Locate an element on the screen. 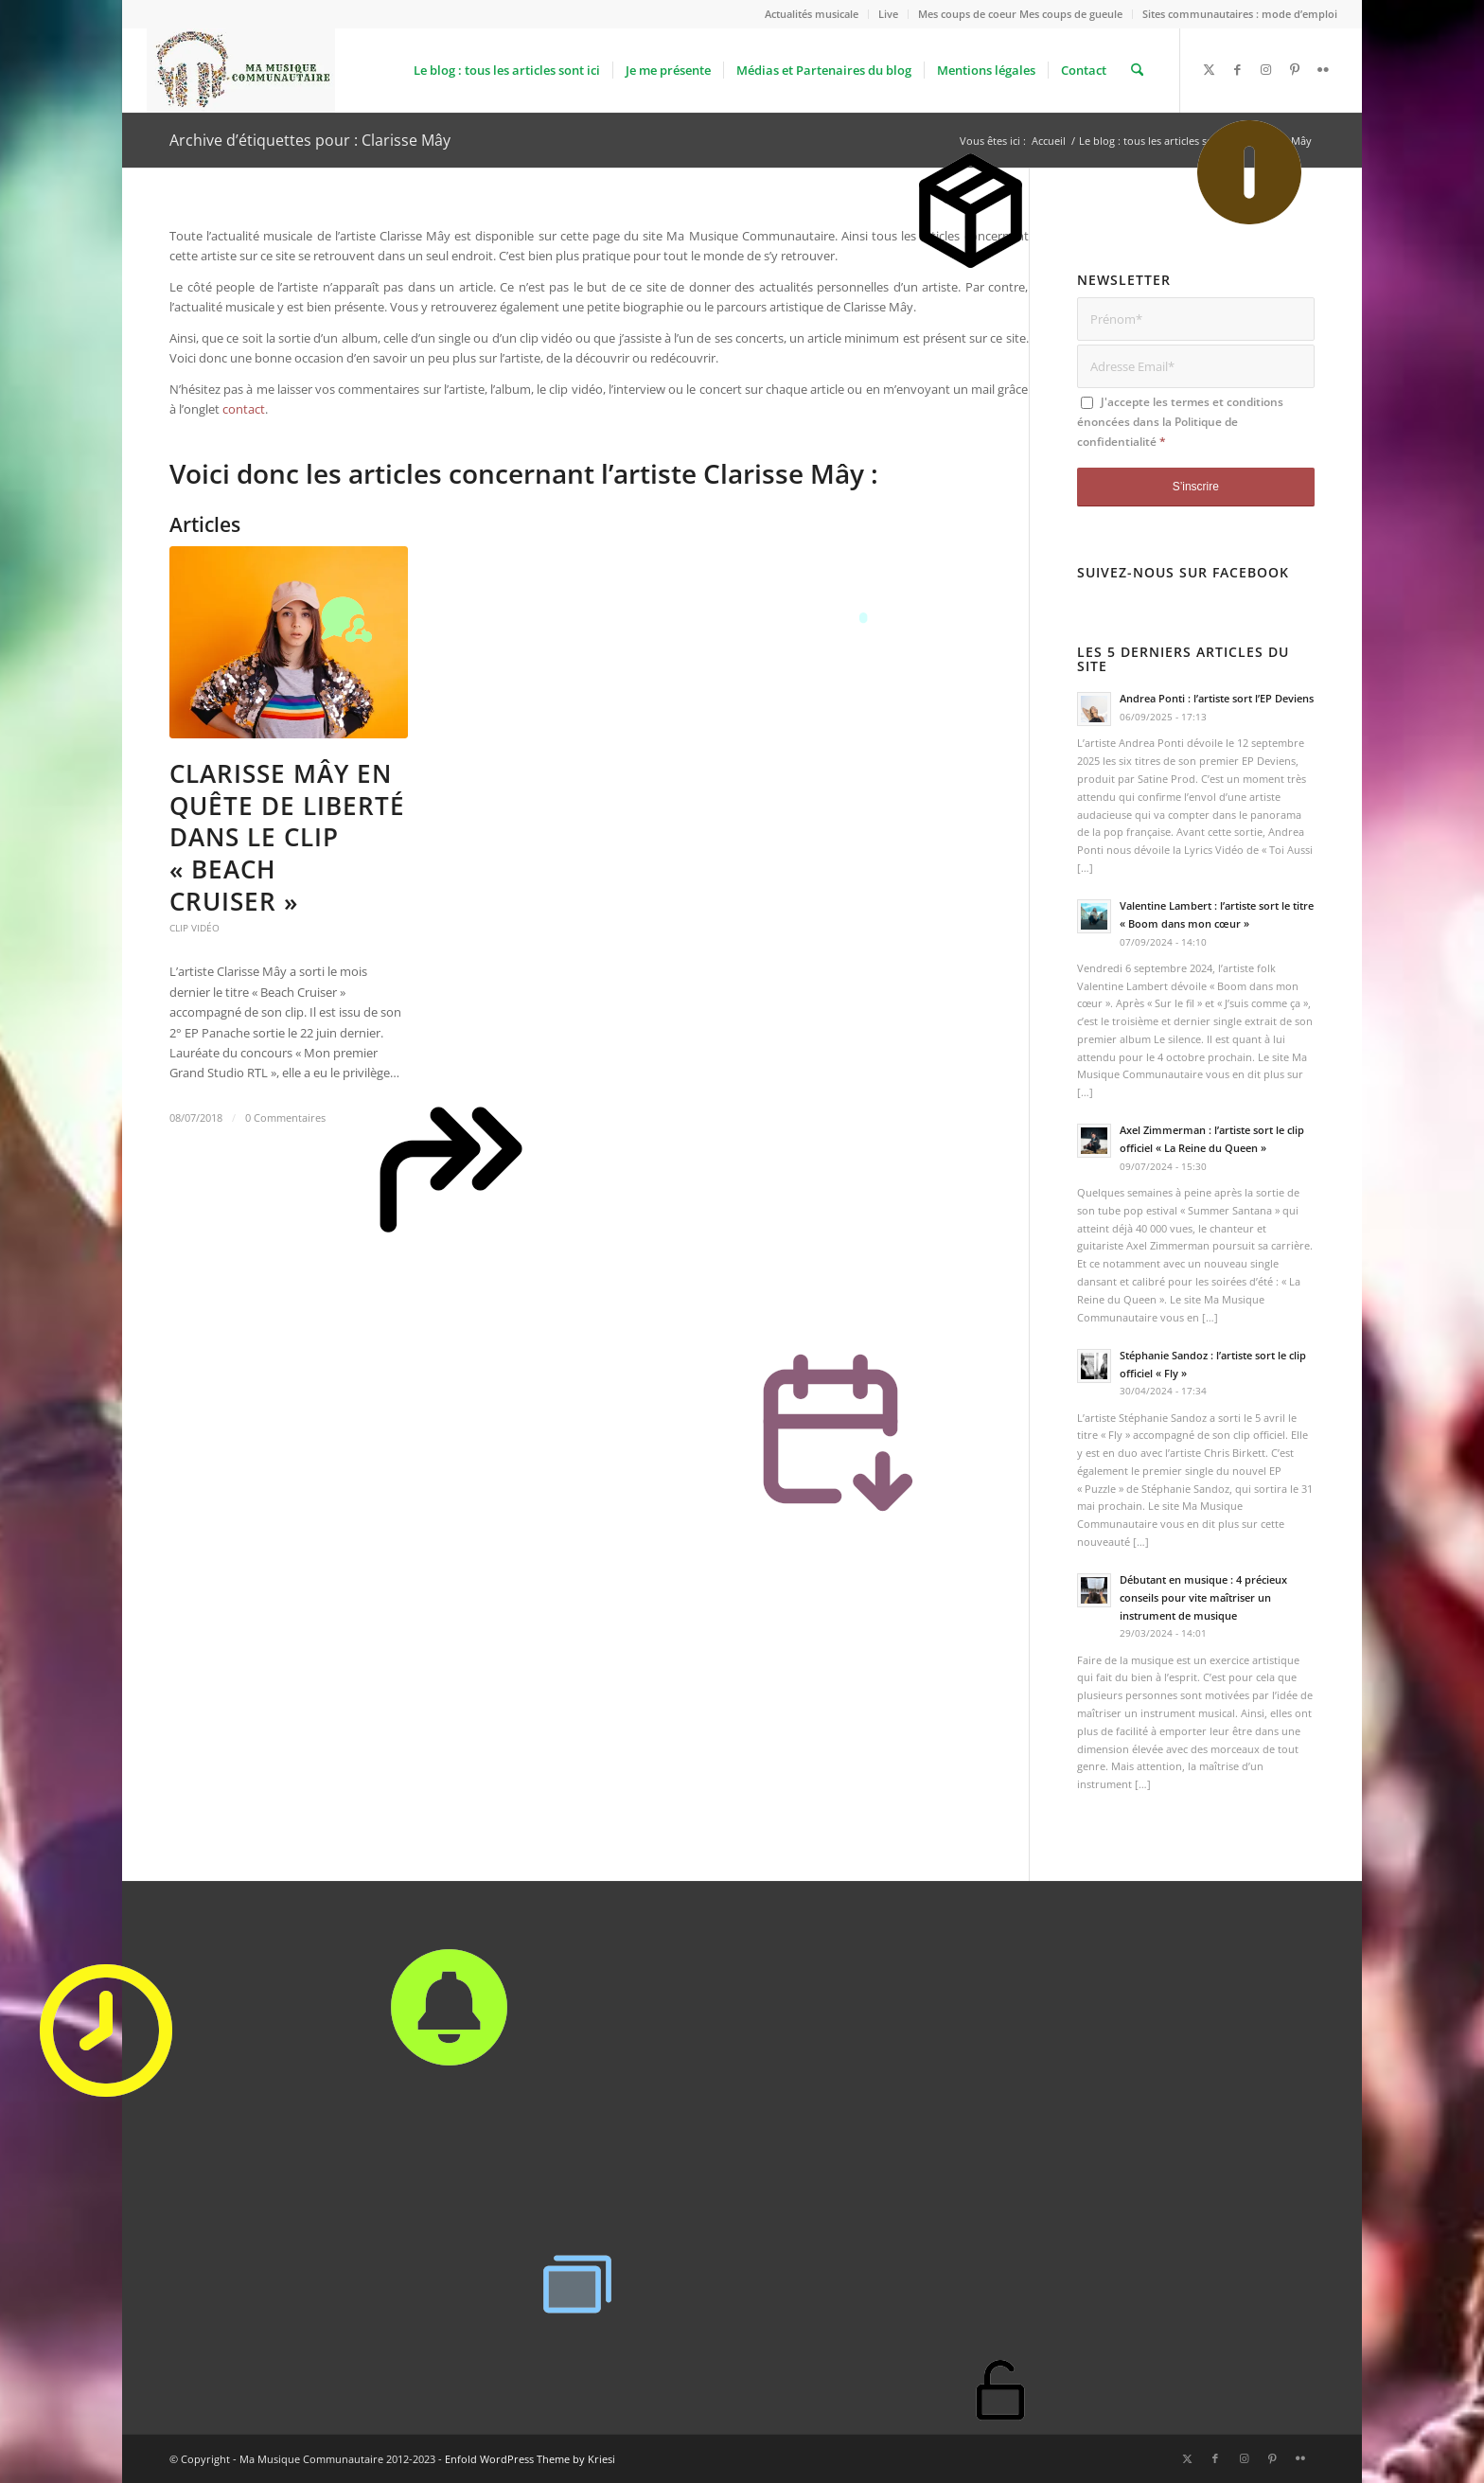 Image resolution: width=1484 pixels, height=2483 pixels. view notifications is located at coordinates (449, 2007).